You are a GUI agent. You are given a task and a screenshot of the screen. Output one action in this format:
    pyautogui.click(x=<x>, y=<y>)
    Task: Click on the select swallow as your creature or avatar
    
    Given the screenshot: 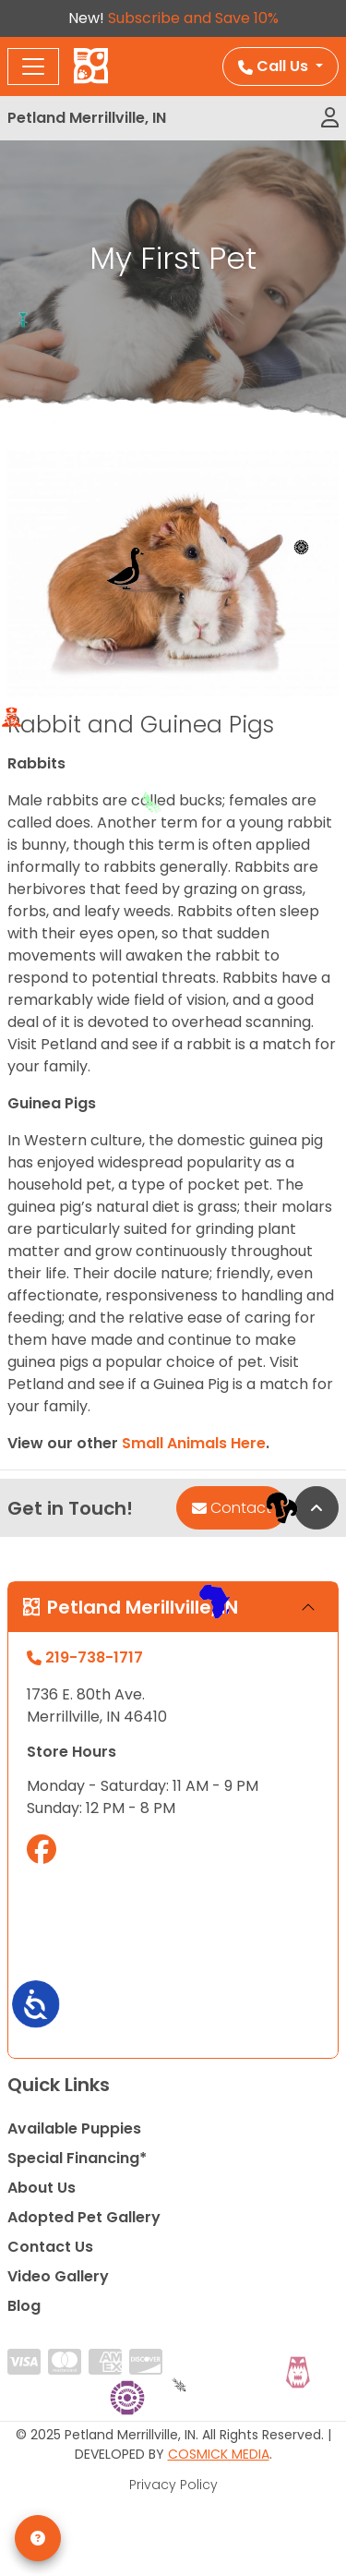 What is the action you would take?
    pyautogui.click(x=298, y=2372)
    